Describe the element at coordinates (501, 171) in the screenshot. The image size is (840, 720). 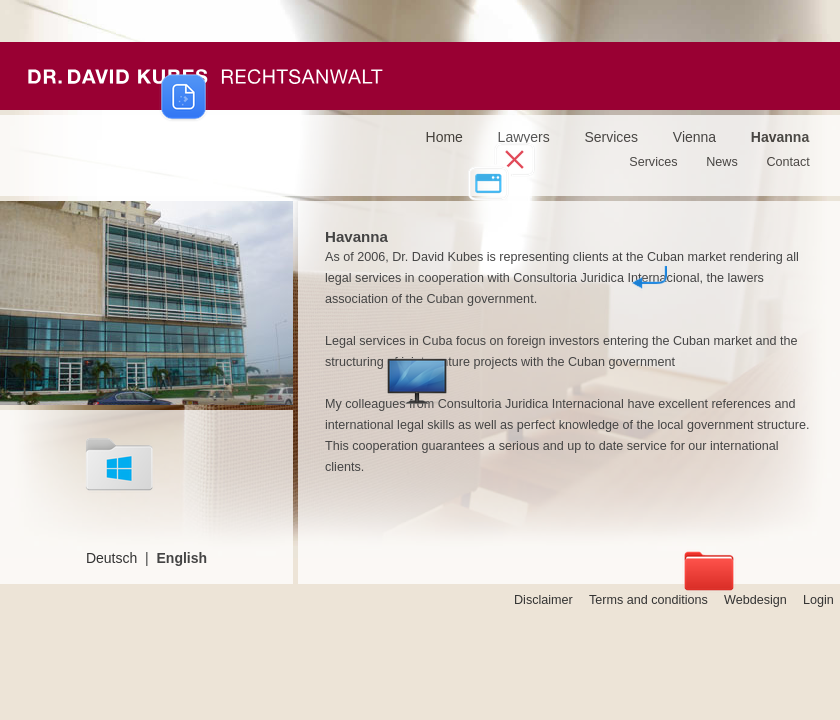
I see `close or shut down display` at that location.